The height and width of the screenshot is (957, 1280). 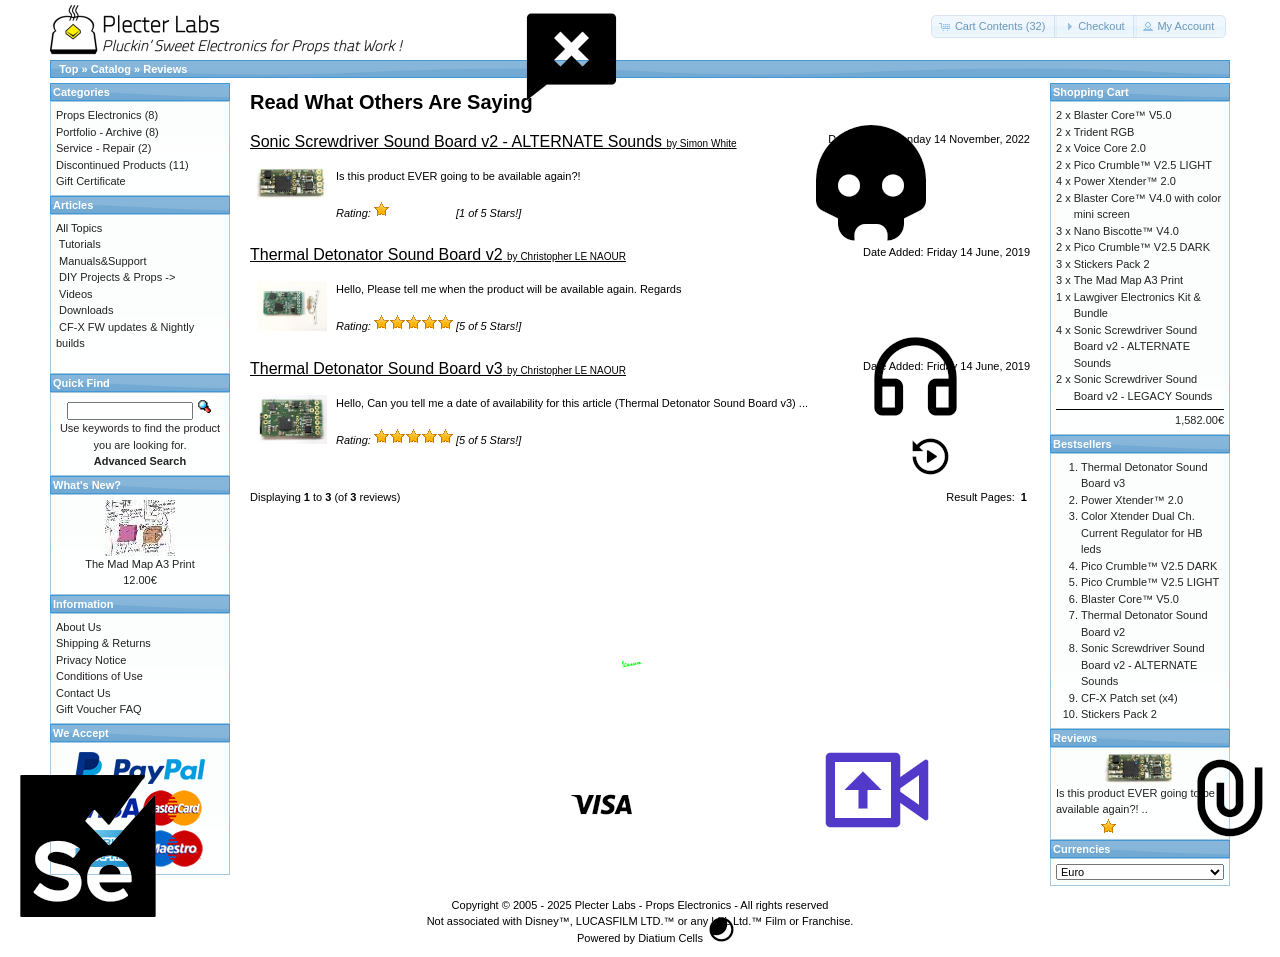 I want to click on selenium browser automation framework logo, so click(x=88, y=846).